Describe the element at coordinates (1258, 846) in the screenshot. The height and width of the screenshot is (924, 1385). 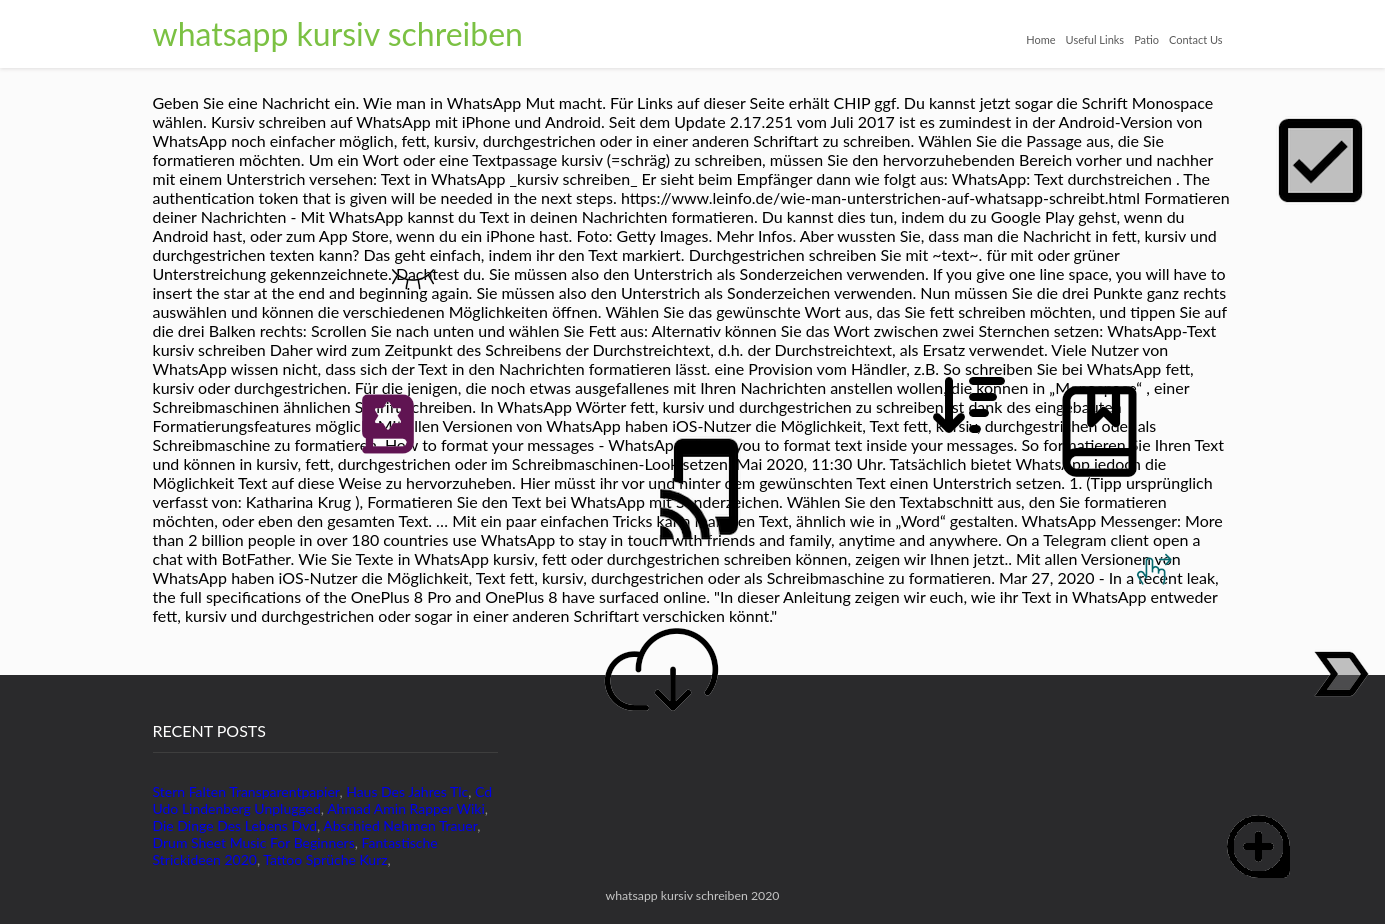
I see `zoom in on image or content` at that location.